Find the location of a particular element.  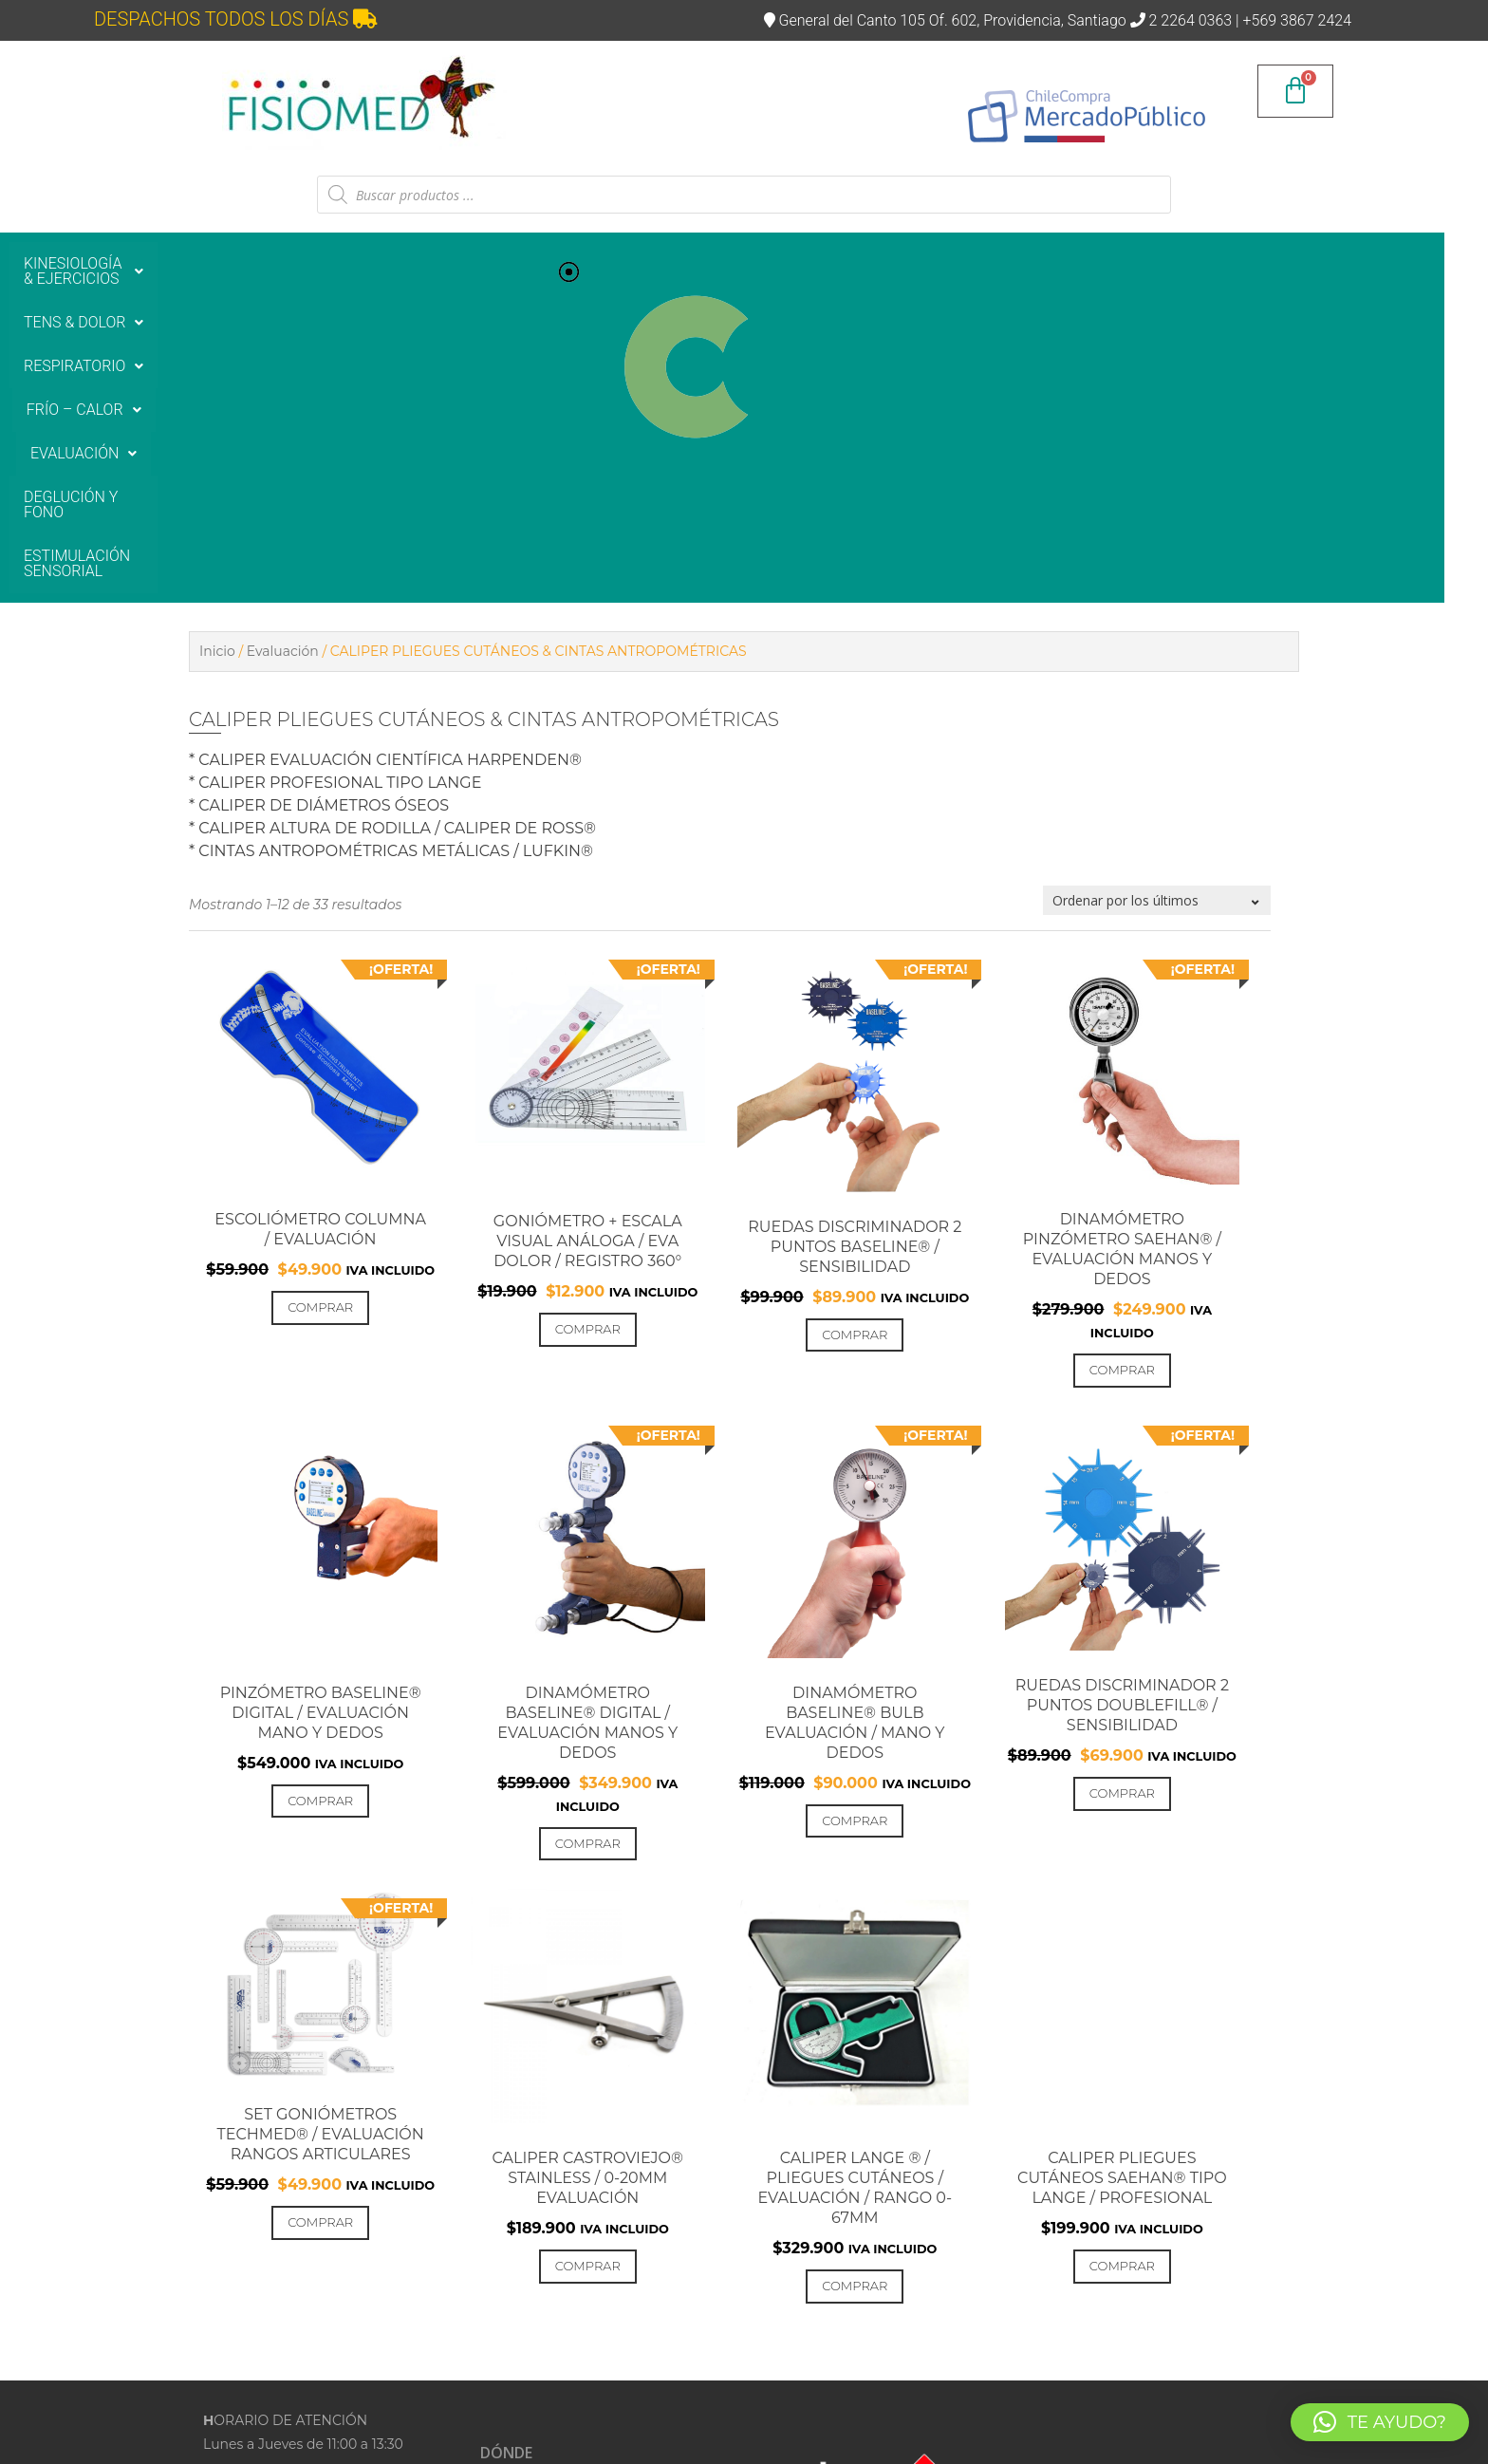

select this option (radio button) is located at coordinates (568, 271).